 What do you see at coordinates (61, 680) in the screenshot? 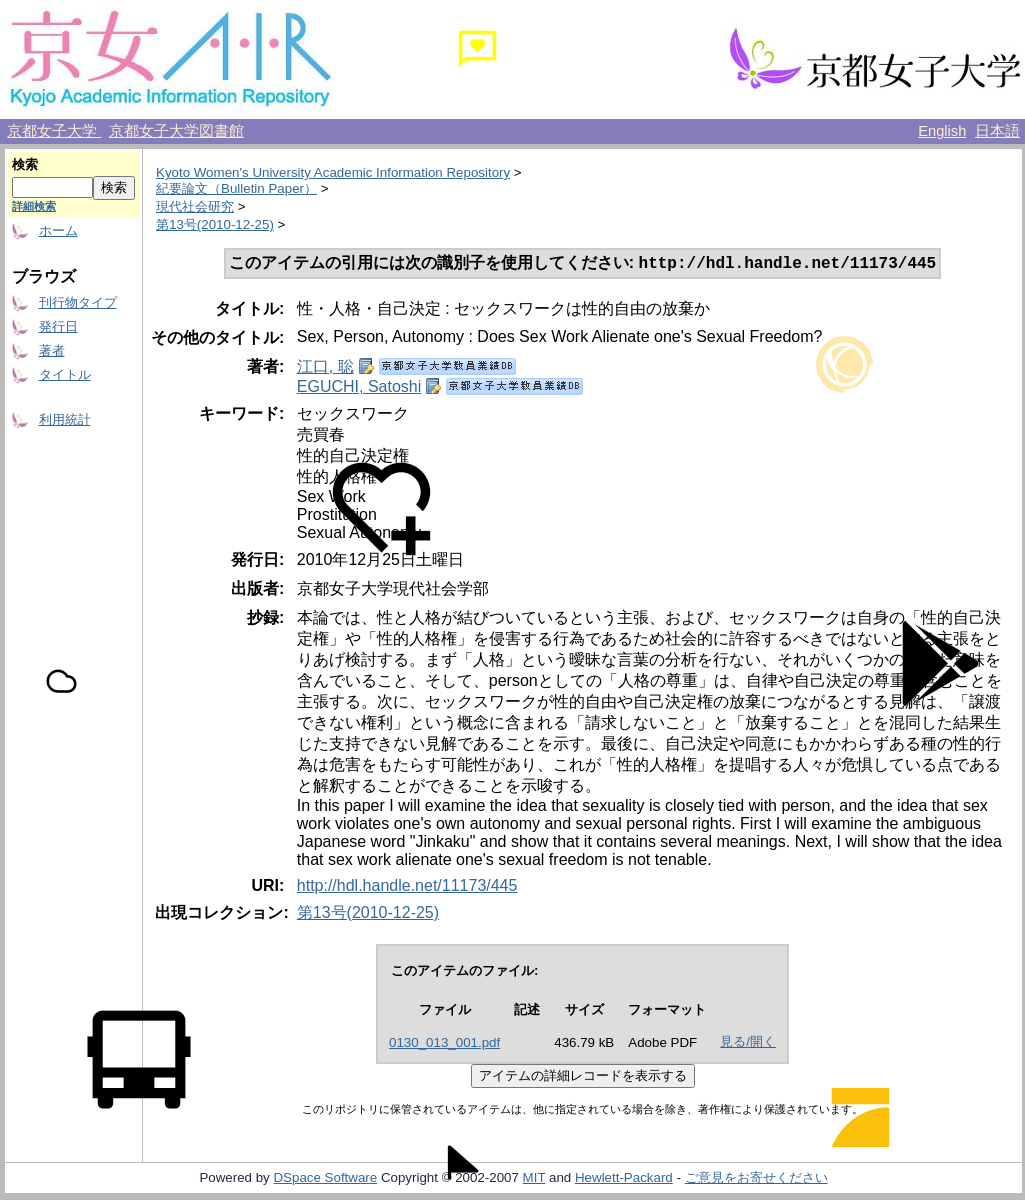
I see `indicates cloudy weather conditions` at bounding box center [61, 680].